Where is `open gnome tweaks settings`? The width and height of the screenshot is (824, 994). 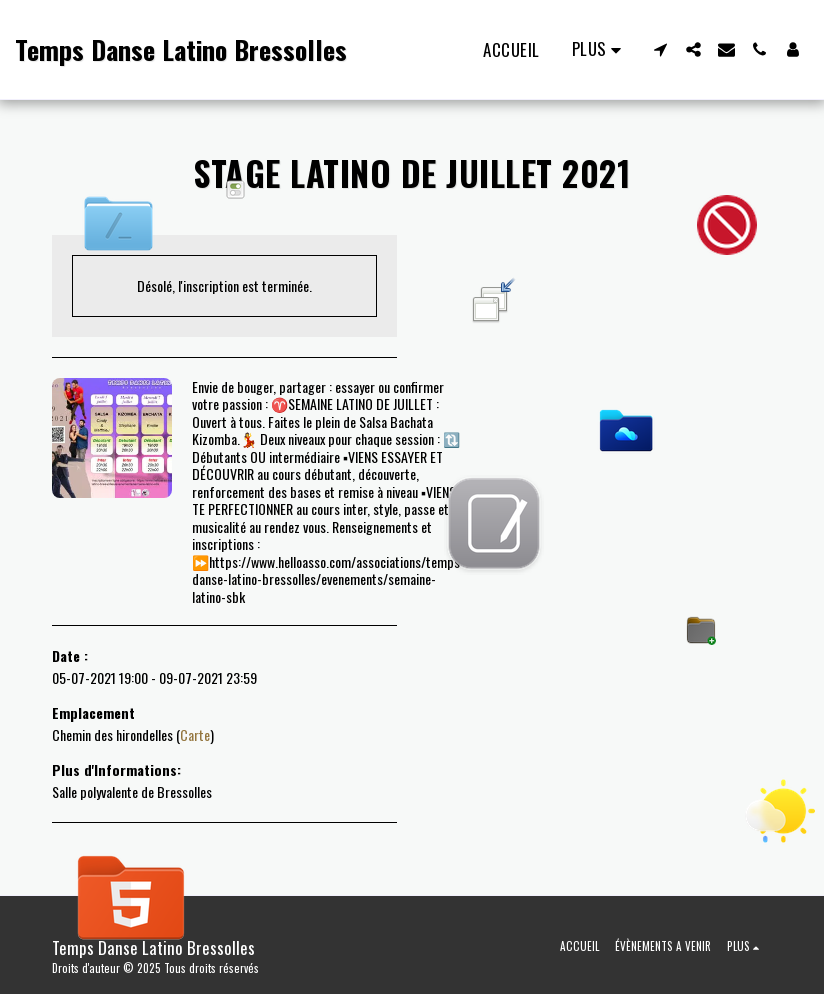 open gnome tweaks settings is located at coordinates (235, 189).